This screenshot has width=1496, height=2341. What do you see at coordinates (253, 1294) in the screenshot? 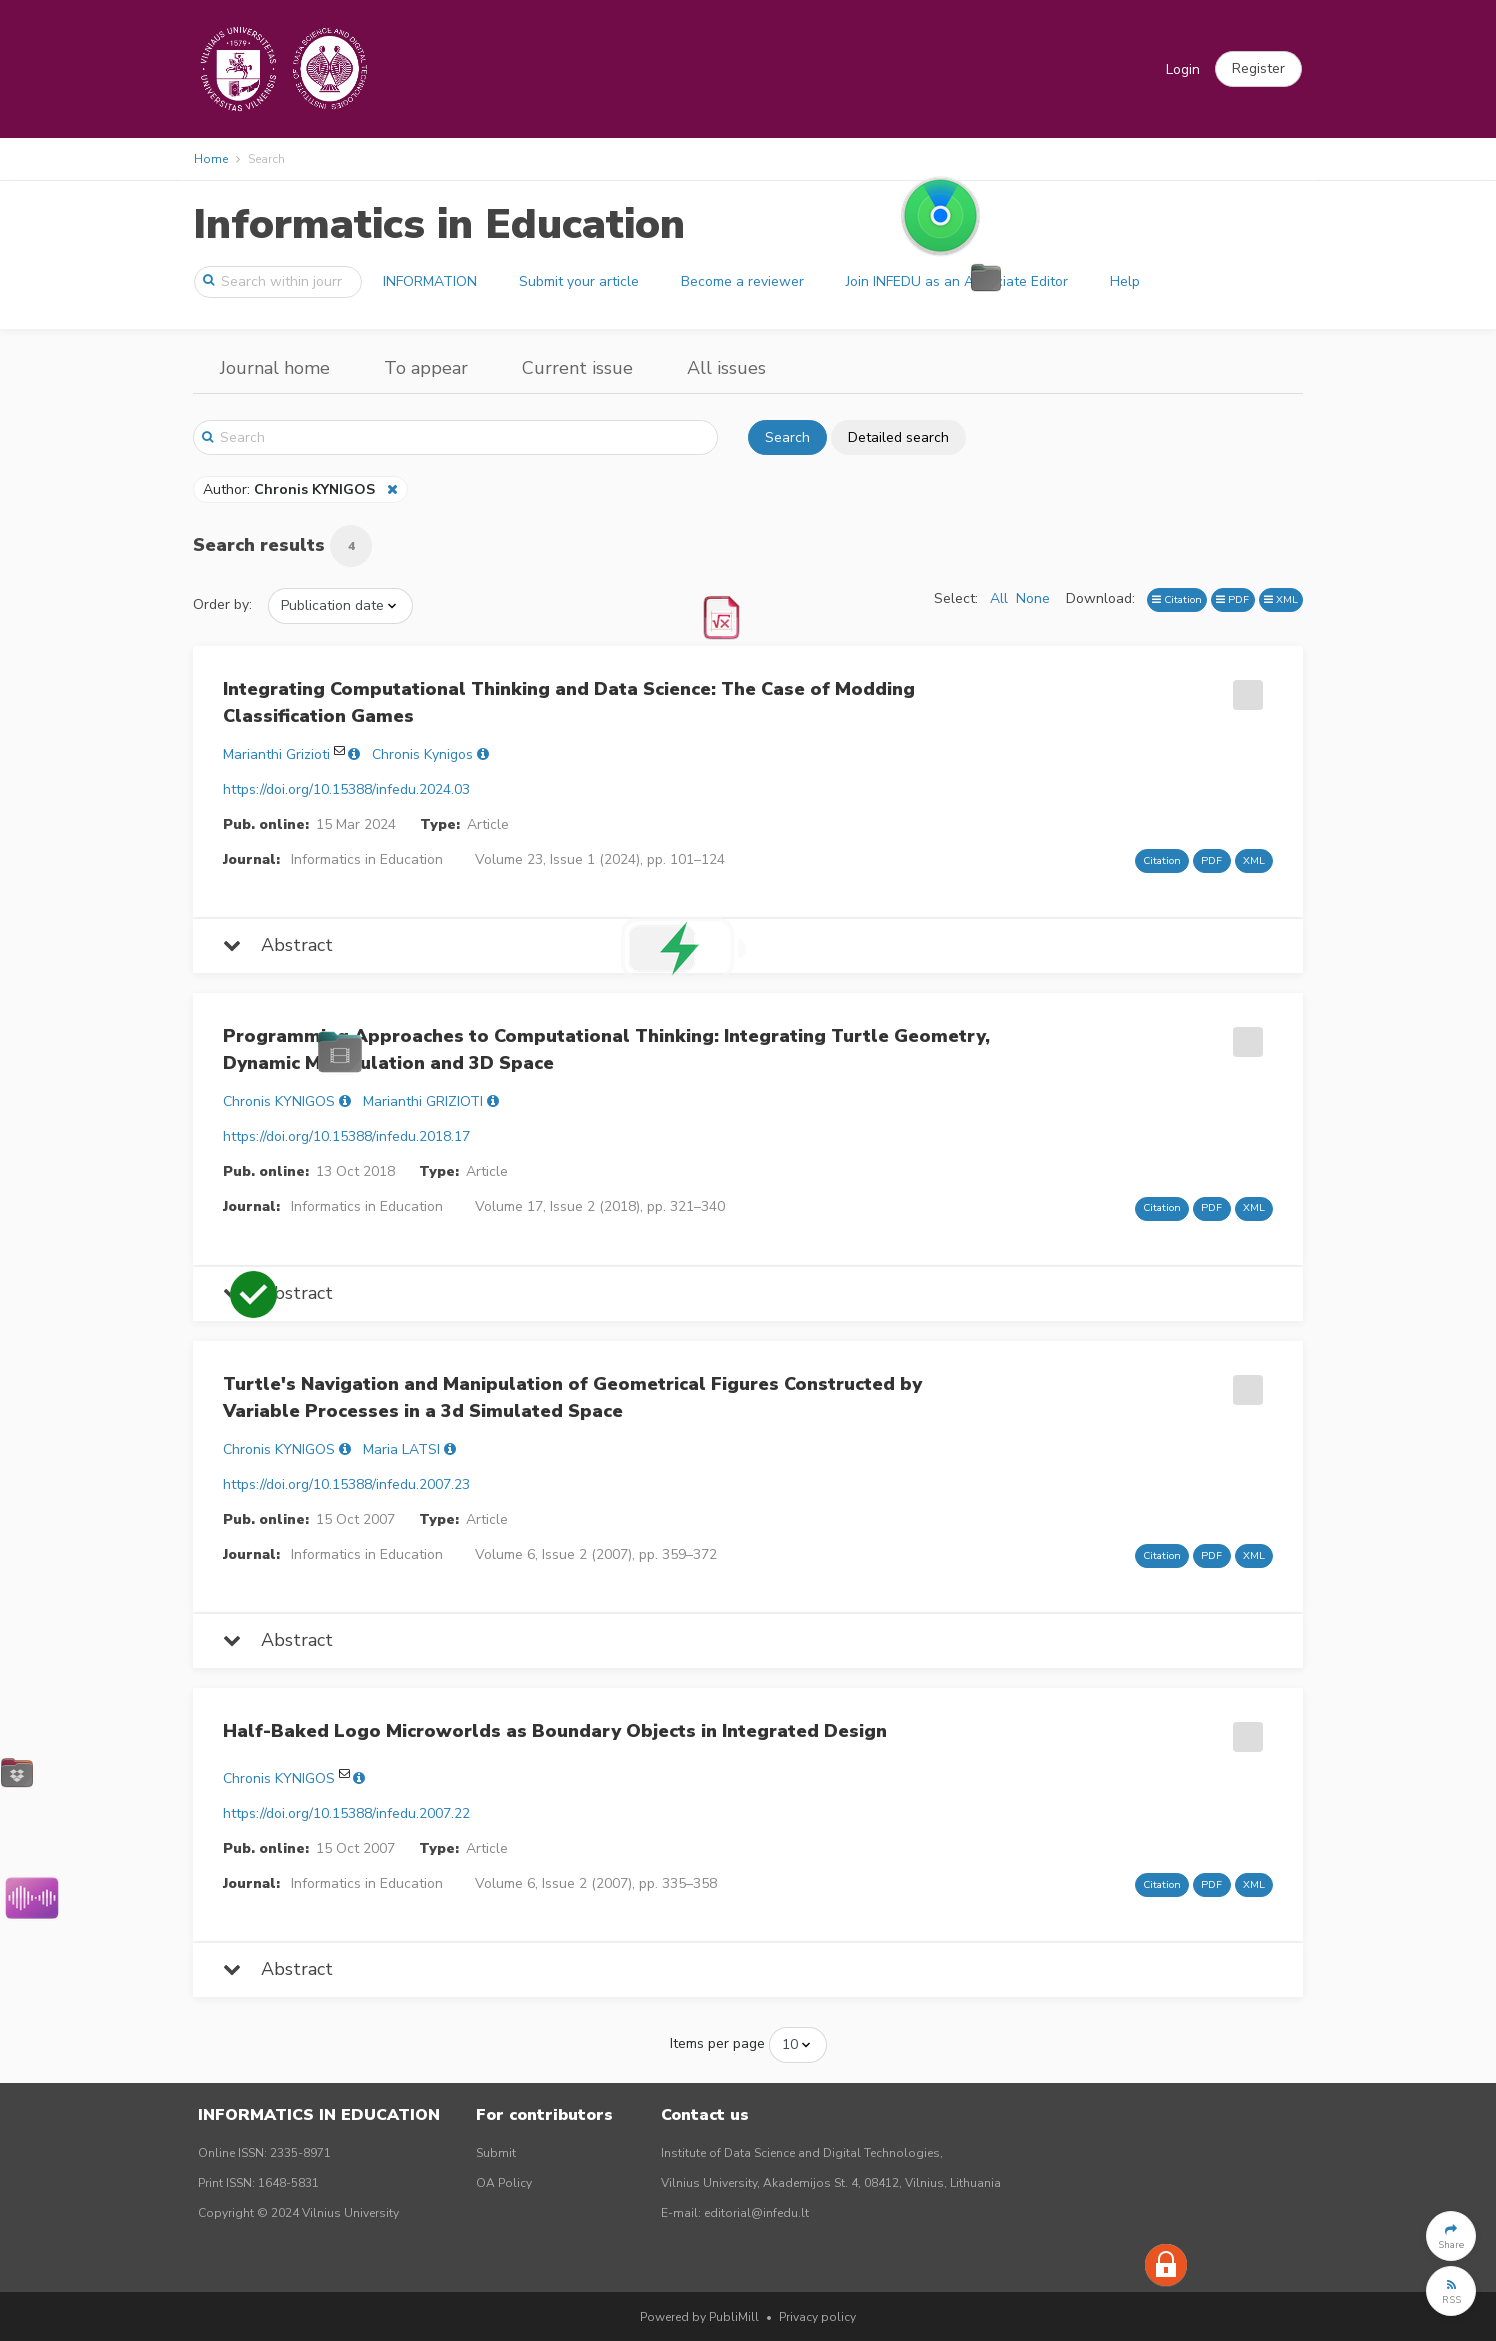
I see `indicates a selected or checked item` at bounding box center [253, 1294].